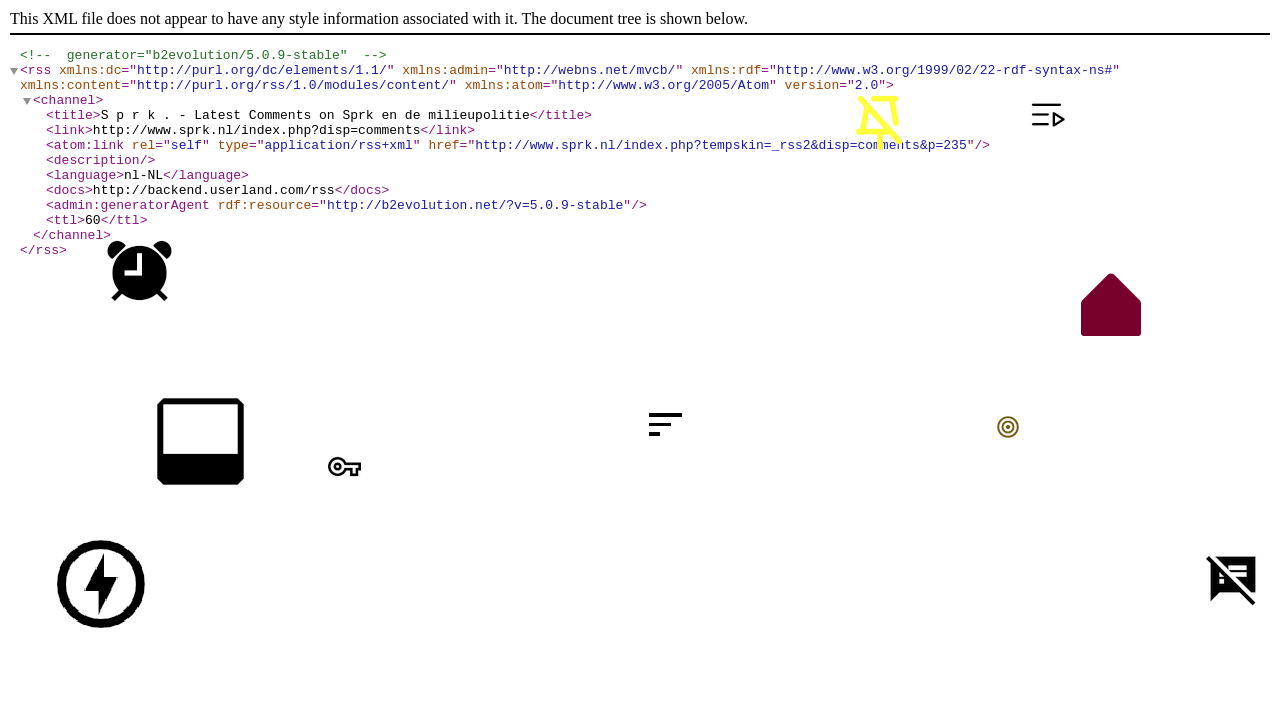 Image resolution: width=1280 pixels, height=720 pixels. Describe the element at coordinates (344, 466) in the screenshot. I see `access vpn or secure connection settings` at that location.